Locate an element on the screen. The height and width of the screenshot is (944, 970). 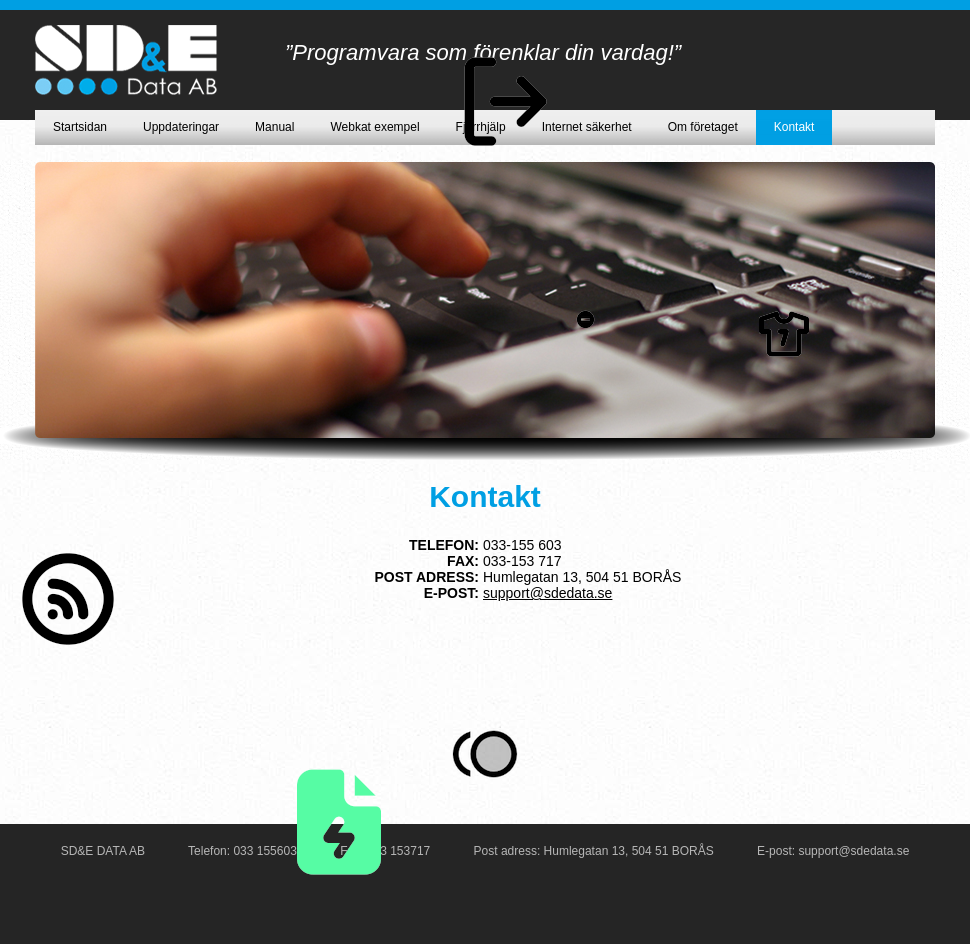
remove an item from a list is located at coordinates (585, 319).